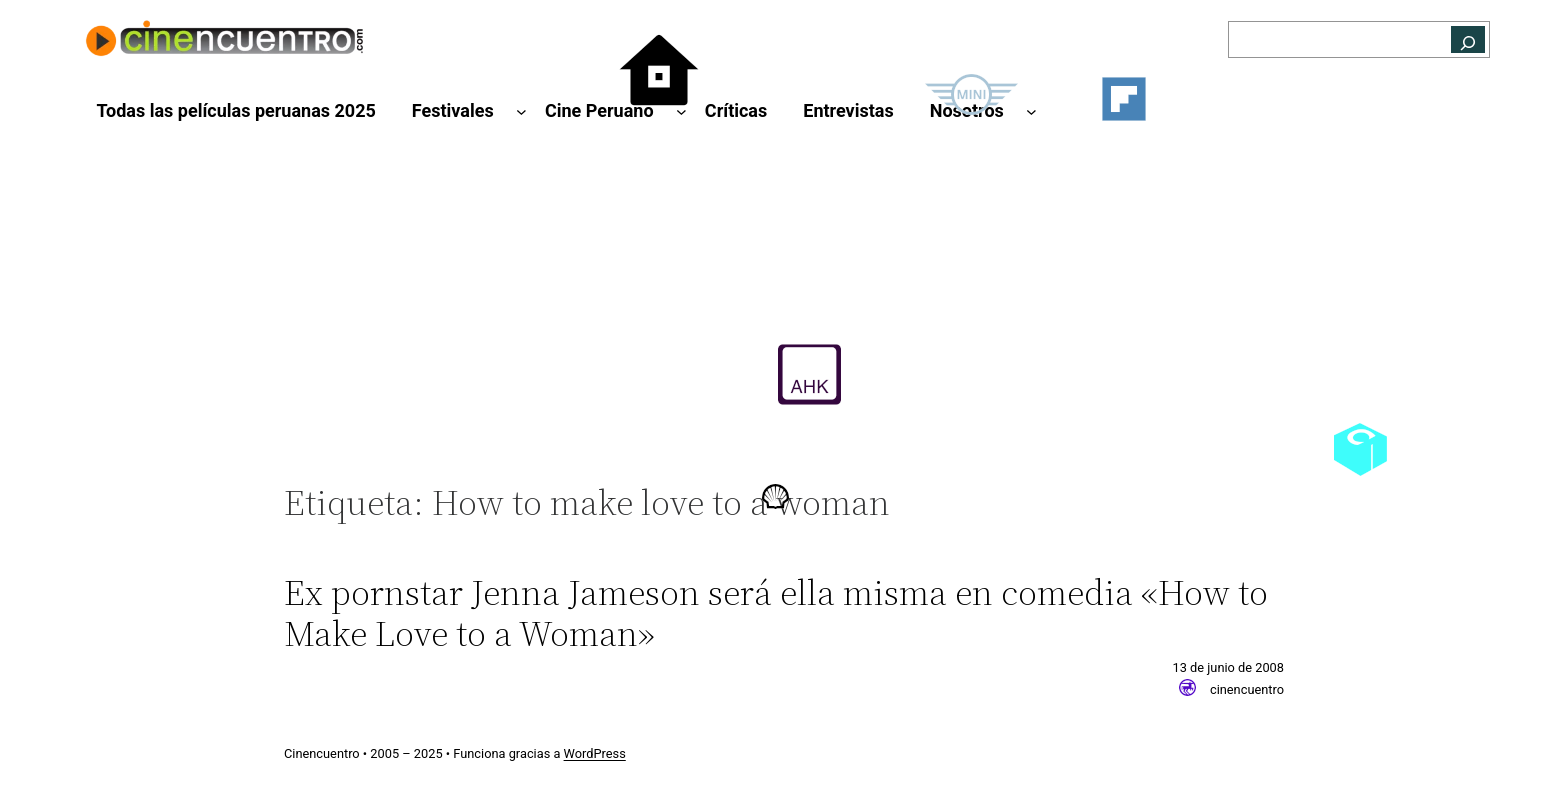 This screenshot has width=1568, height=795. What do you see at coordinates (809, 374) in the screenshot?
I see `AutoHotkey application logo` at bounding box center [809, 374].